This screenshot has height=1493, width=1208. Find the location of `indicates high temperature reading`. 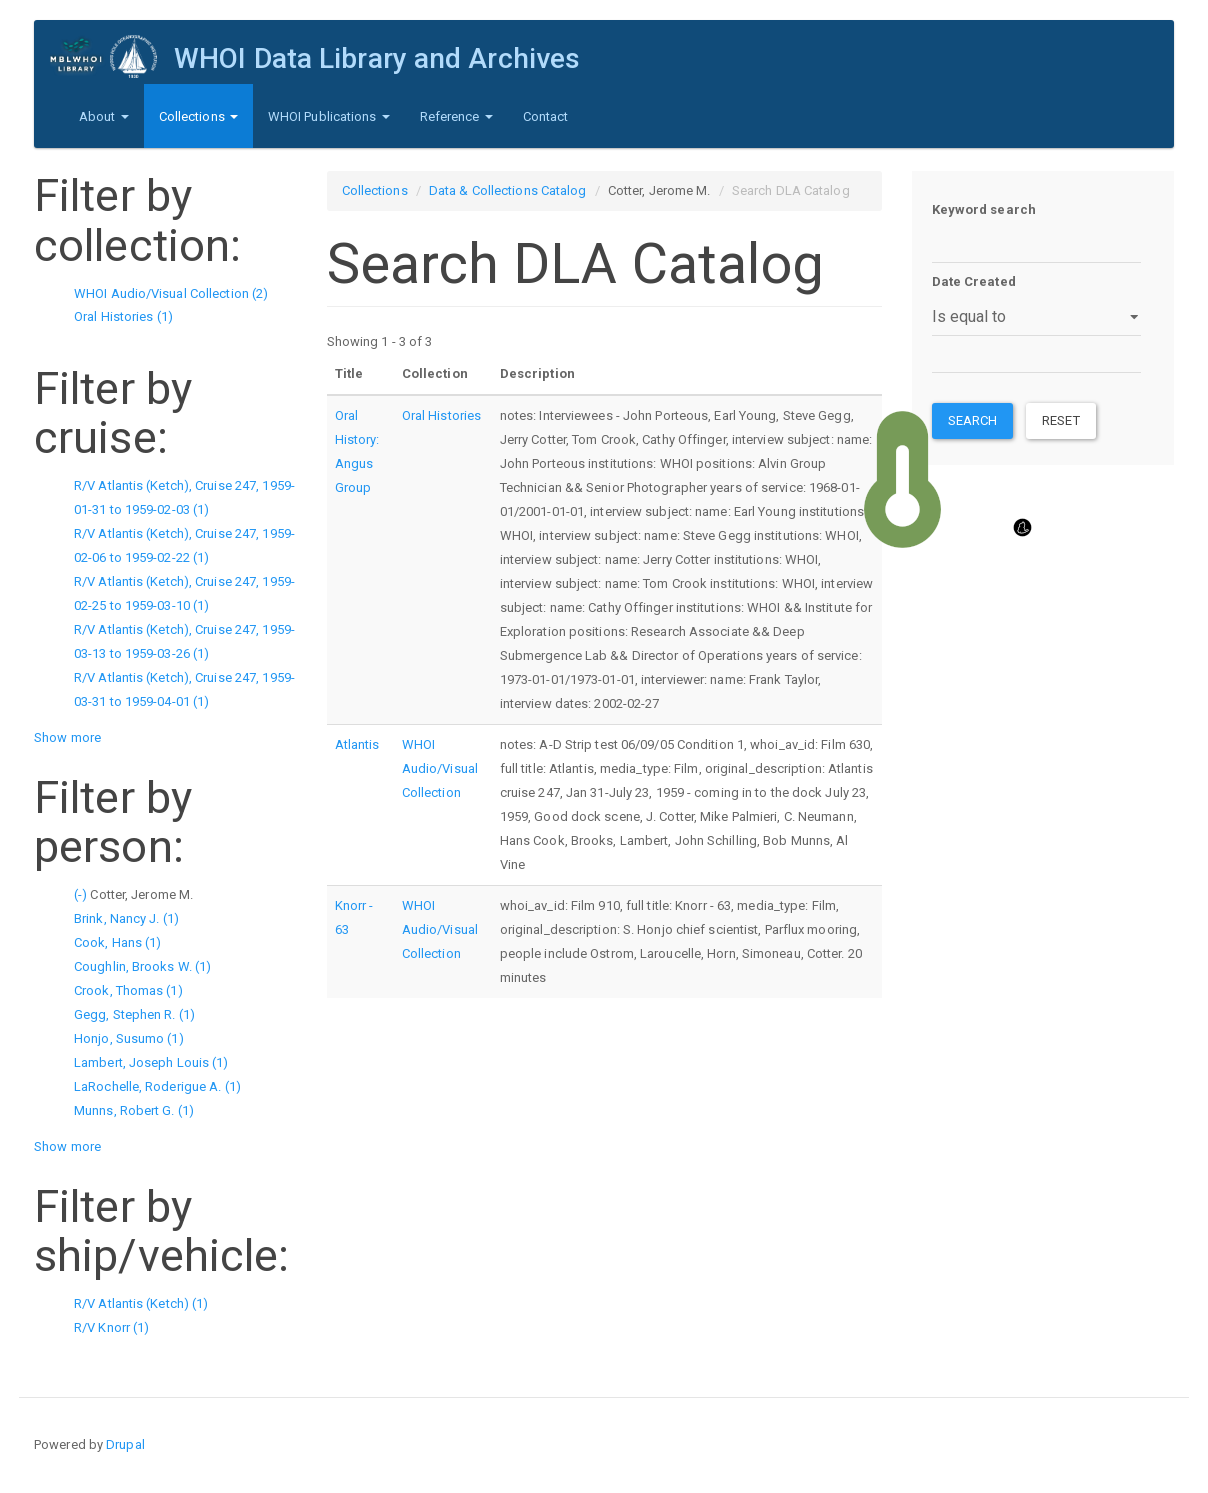

indicates high temperature reading is located at coordinates (902, 479).